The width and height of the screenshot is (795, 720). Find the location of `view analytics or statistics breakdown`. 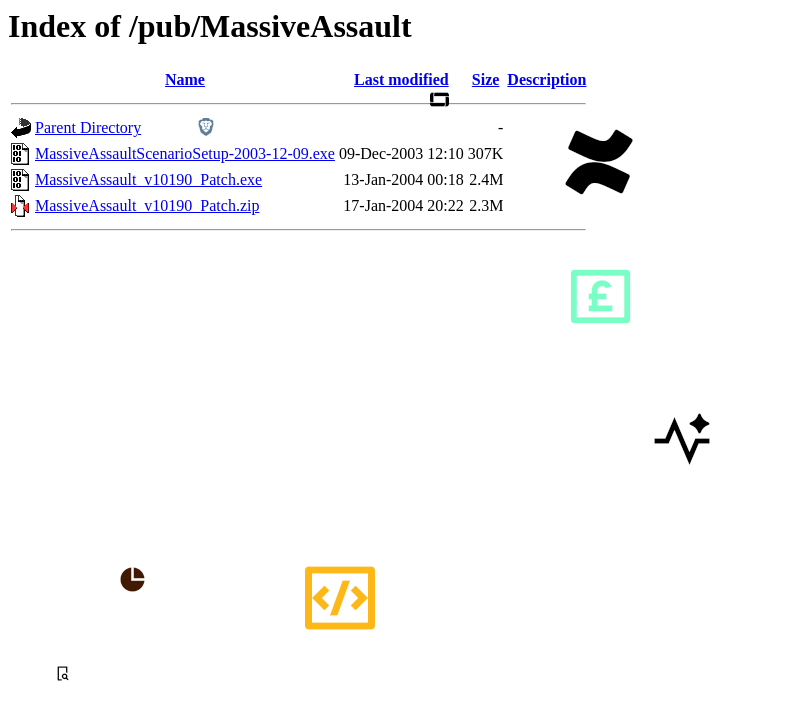

view analytics or statistics breakdown is located at coordinates (132, 579).